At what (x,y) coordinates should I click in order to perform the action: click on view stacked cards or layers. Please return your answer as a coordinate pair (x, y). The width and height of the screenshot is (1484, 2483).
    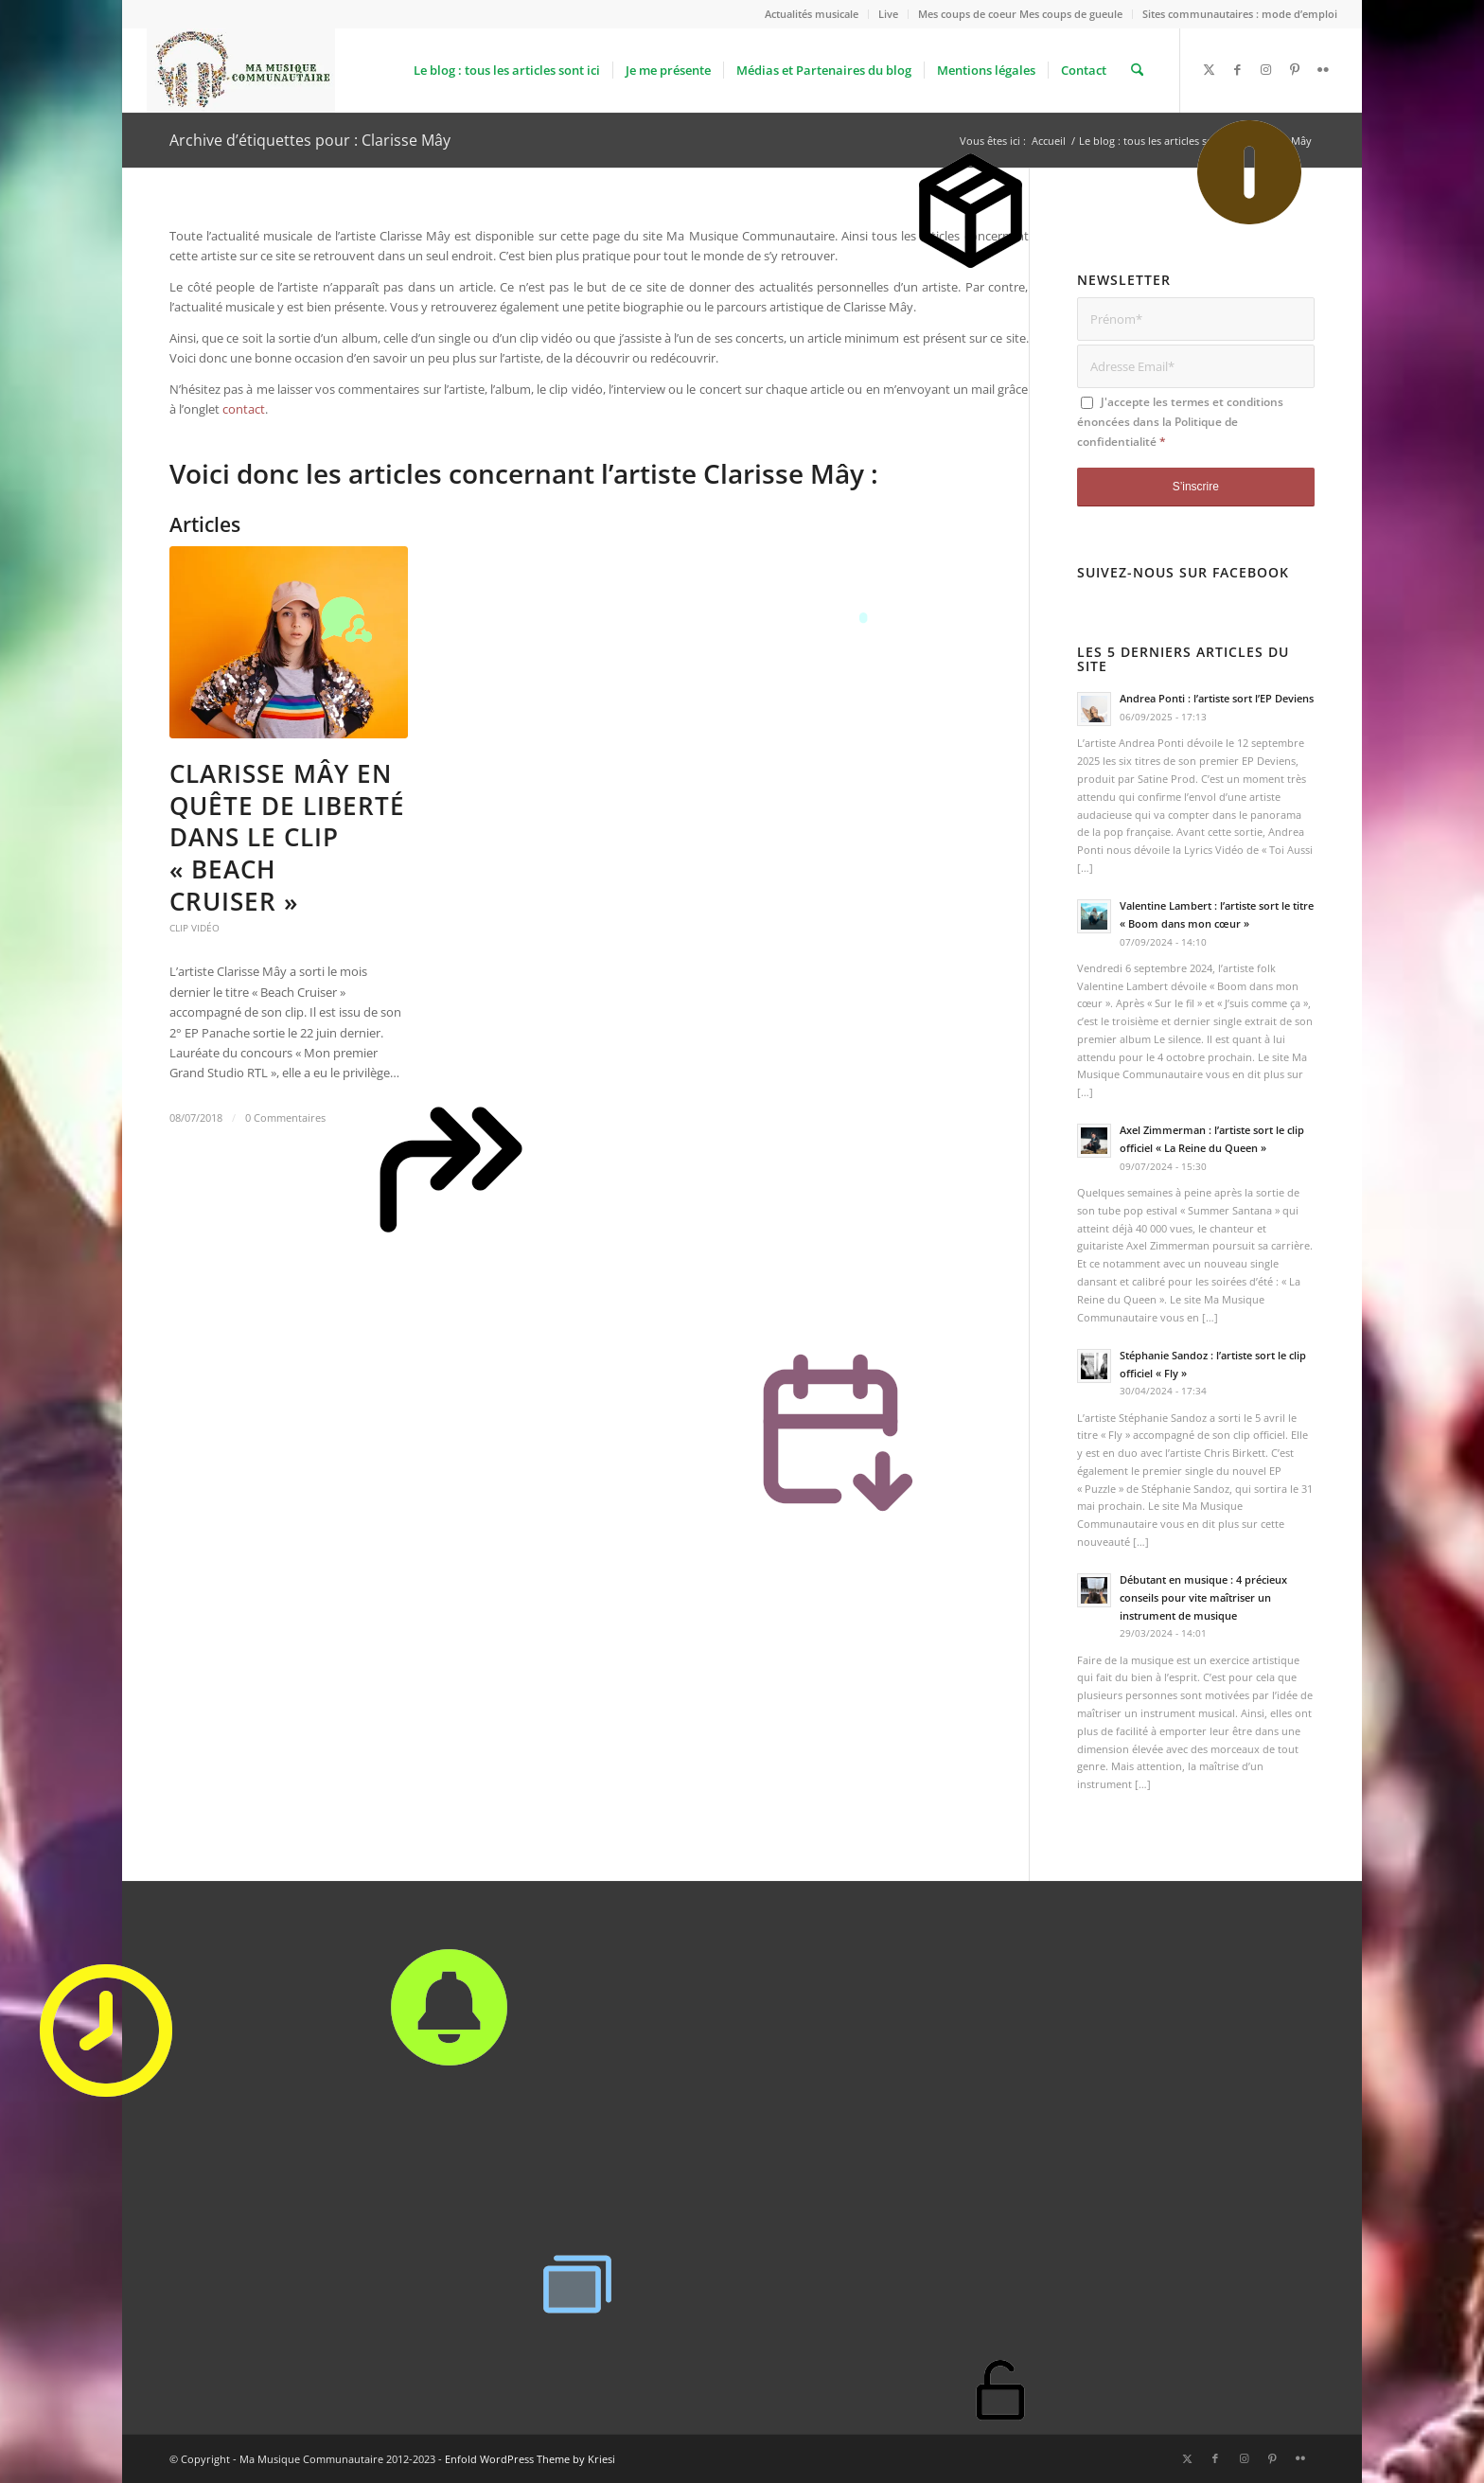
    Looking at the image, I should click on (577, 2284).